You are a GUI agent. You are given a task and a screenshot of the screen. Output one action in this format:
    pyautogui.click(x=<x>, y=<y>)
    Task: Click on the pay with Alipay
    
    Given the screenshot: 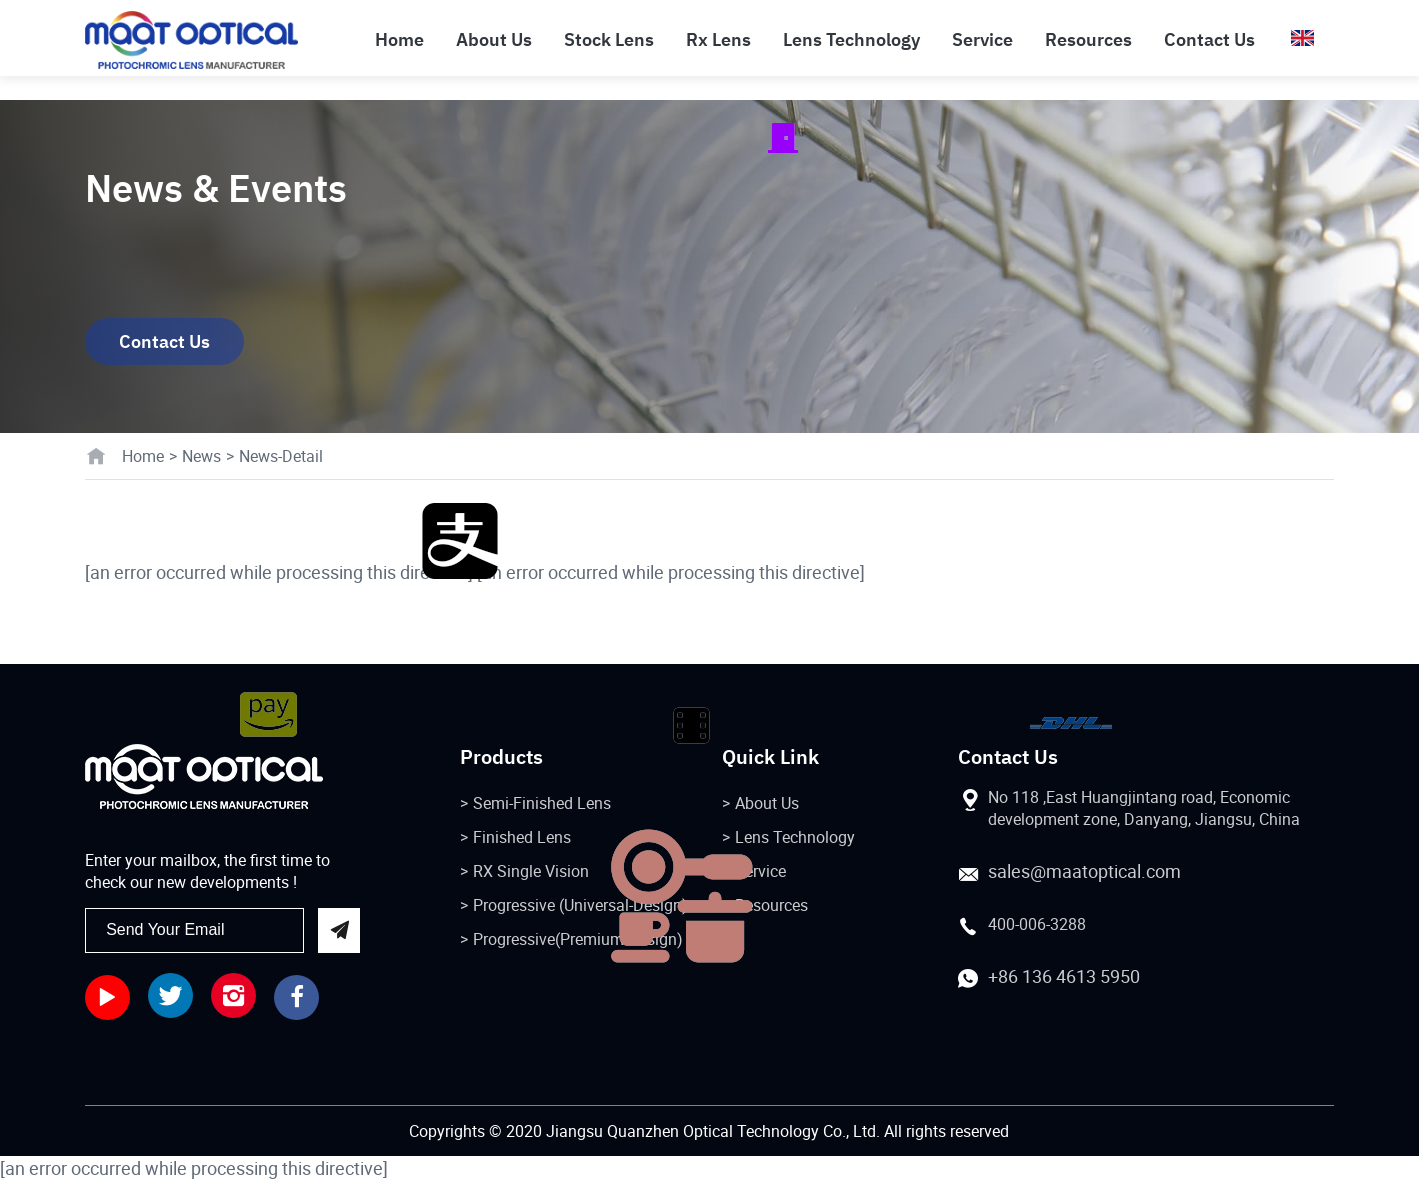 What is the action you would take?
    pyautogui.click(x=460, y=541)
    